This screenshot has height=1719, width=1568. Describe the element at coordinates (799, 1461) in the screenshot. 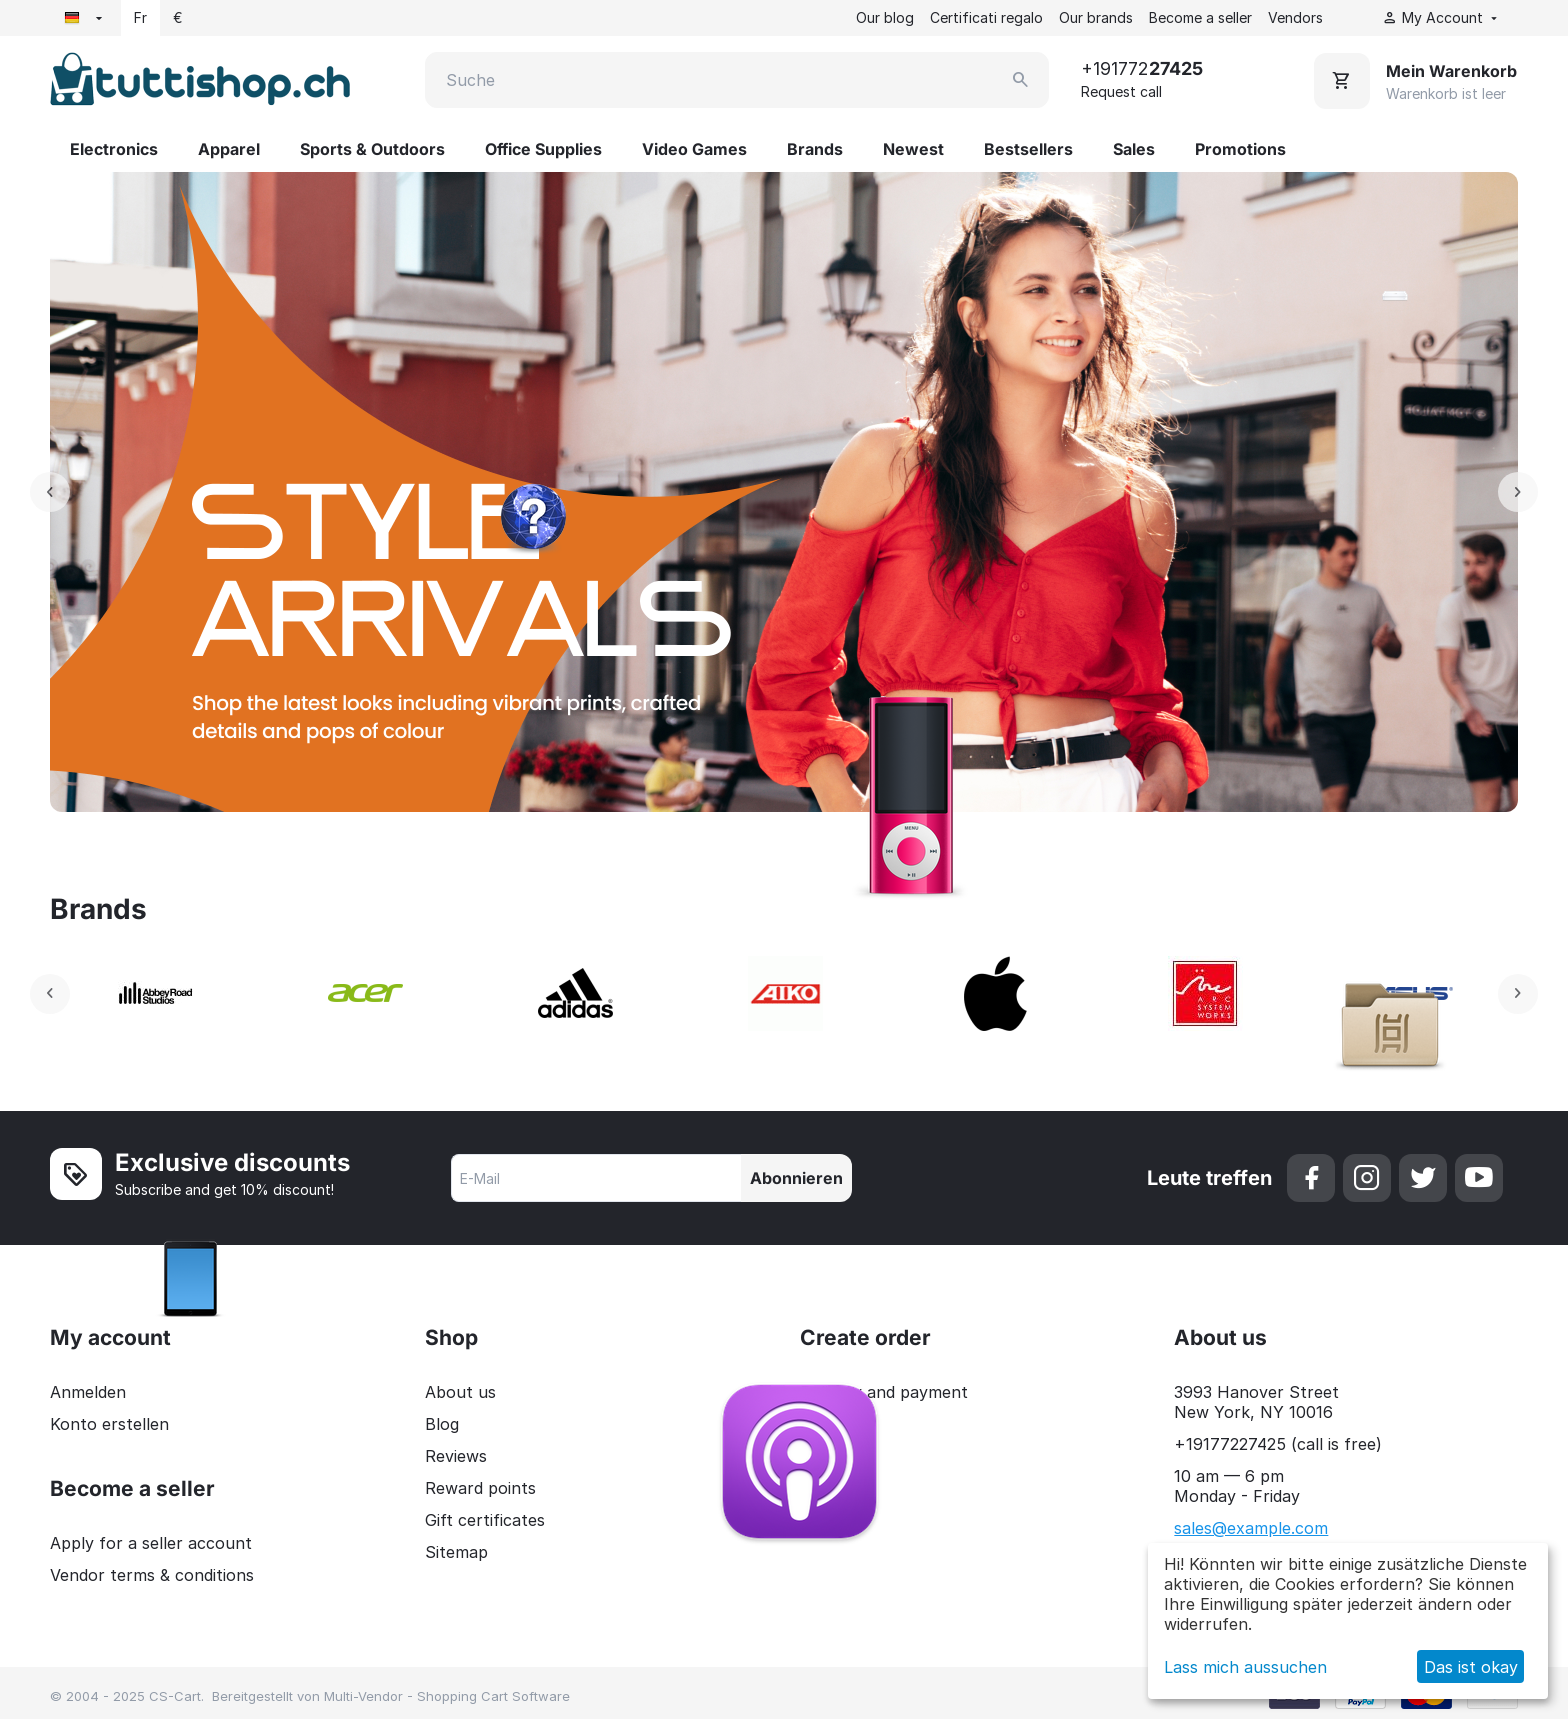

I see `open the podcasts app` at that location.